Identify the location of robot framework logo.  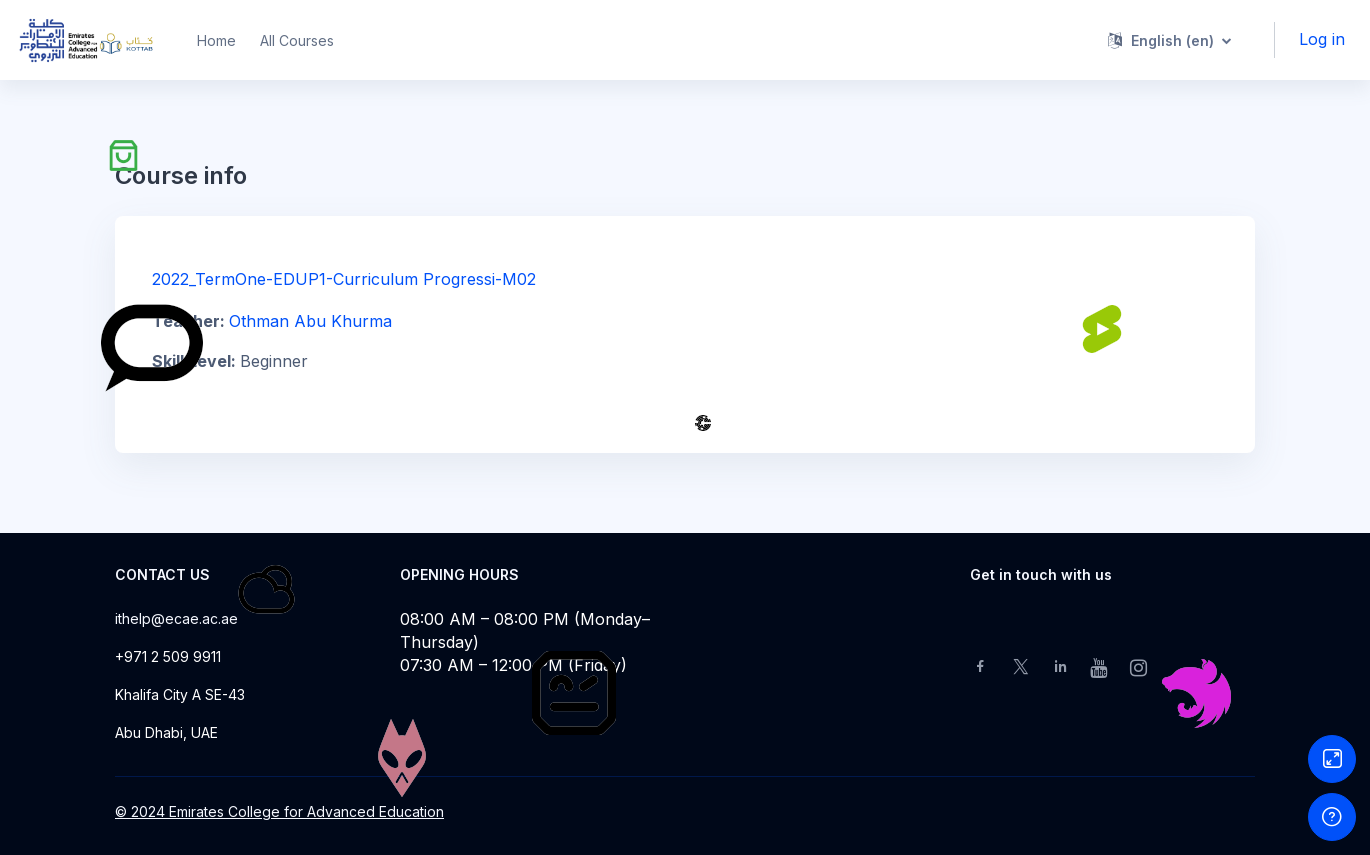
(574, 693).